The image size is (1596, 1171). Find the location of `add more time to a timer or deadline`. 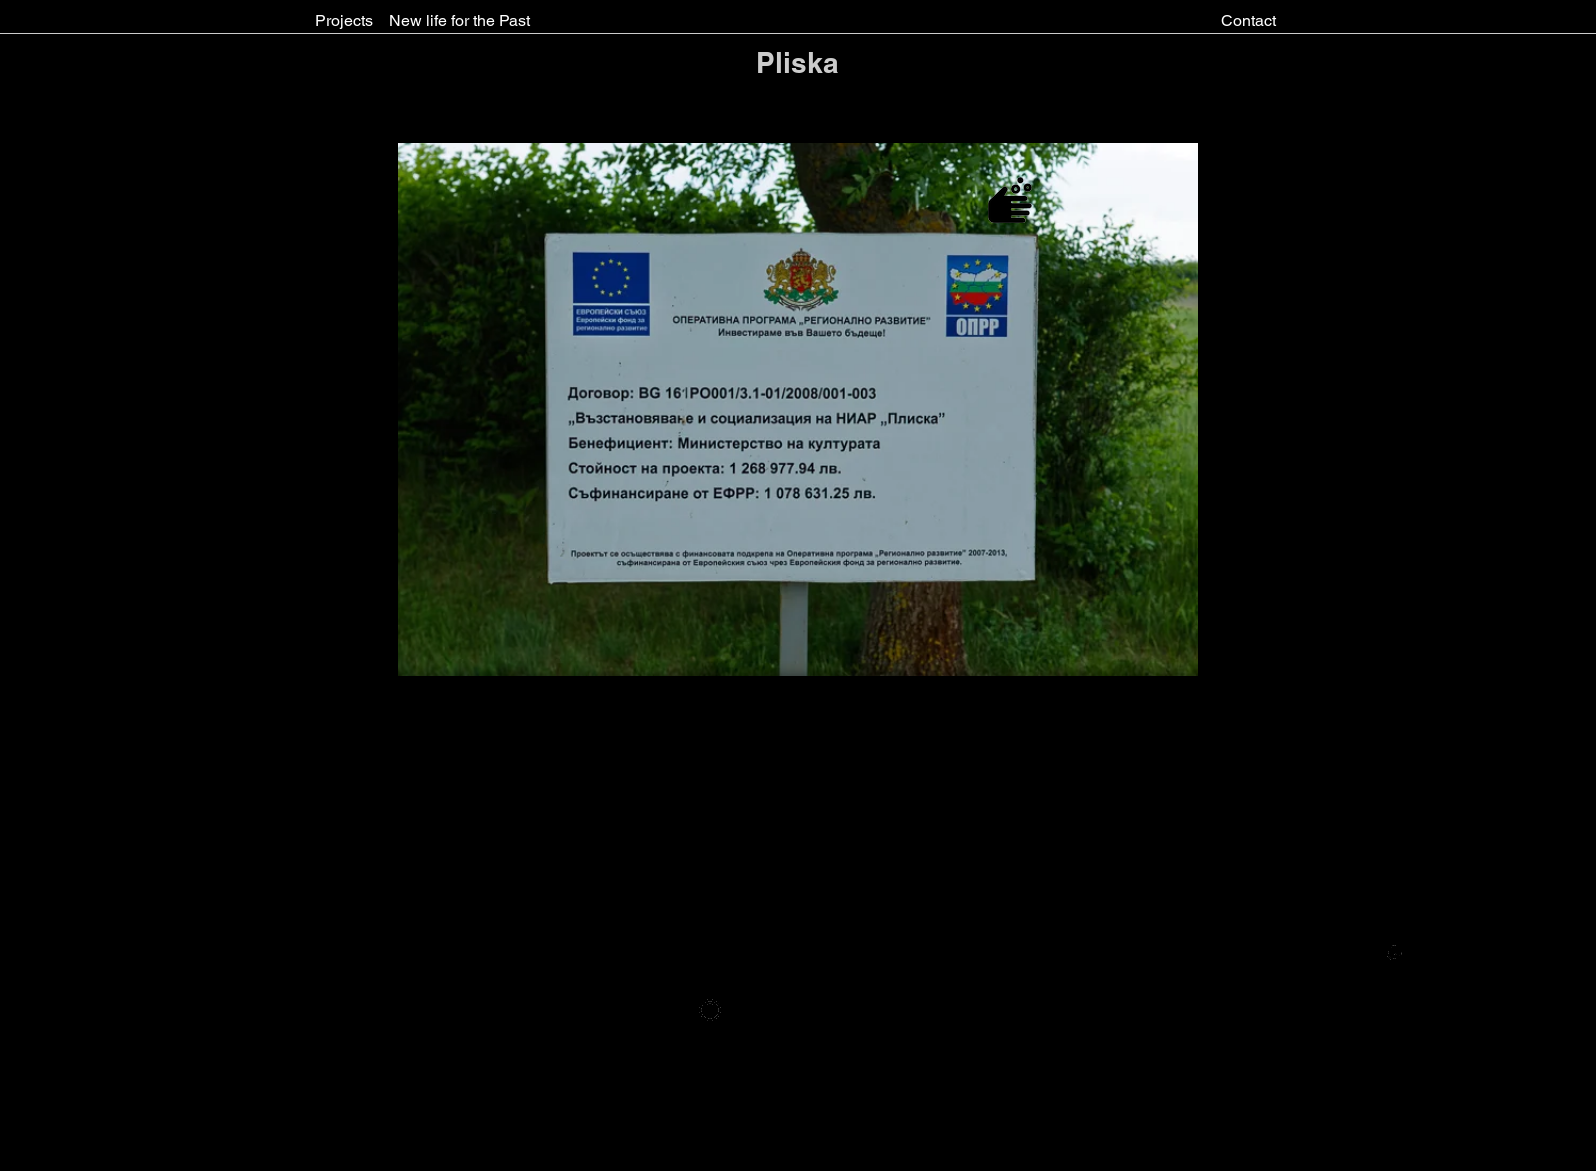

add more time to a timer or deadline is located at coordinates (1395, 952).